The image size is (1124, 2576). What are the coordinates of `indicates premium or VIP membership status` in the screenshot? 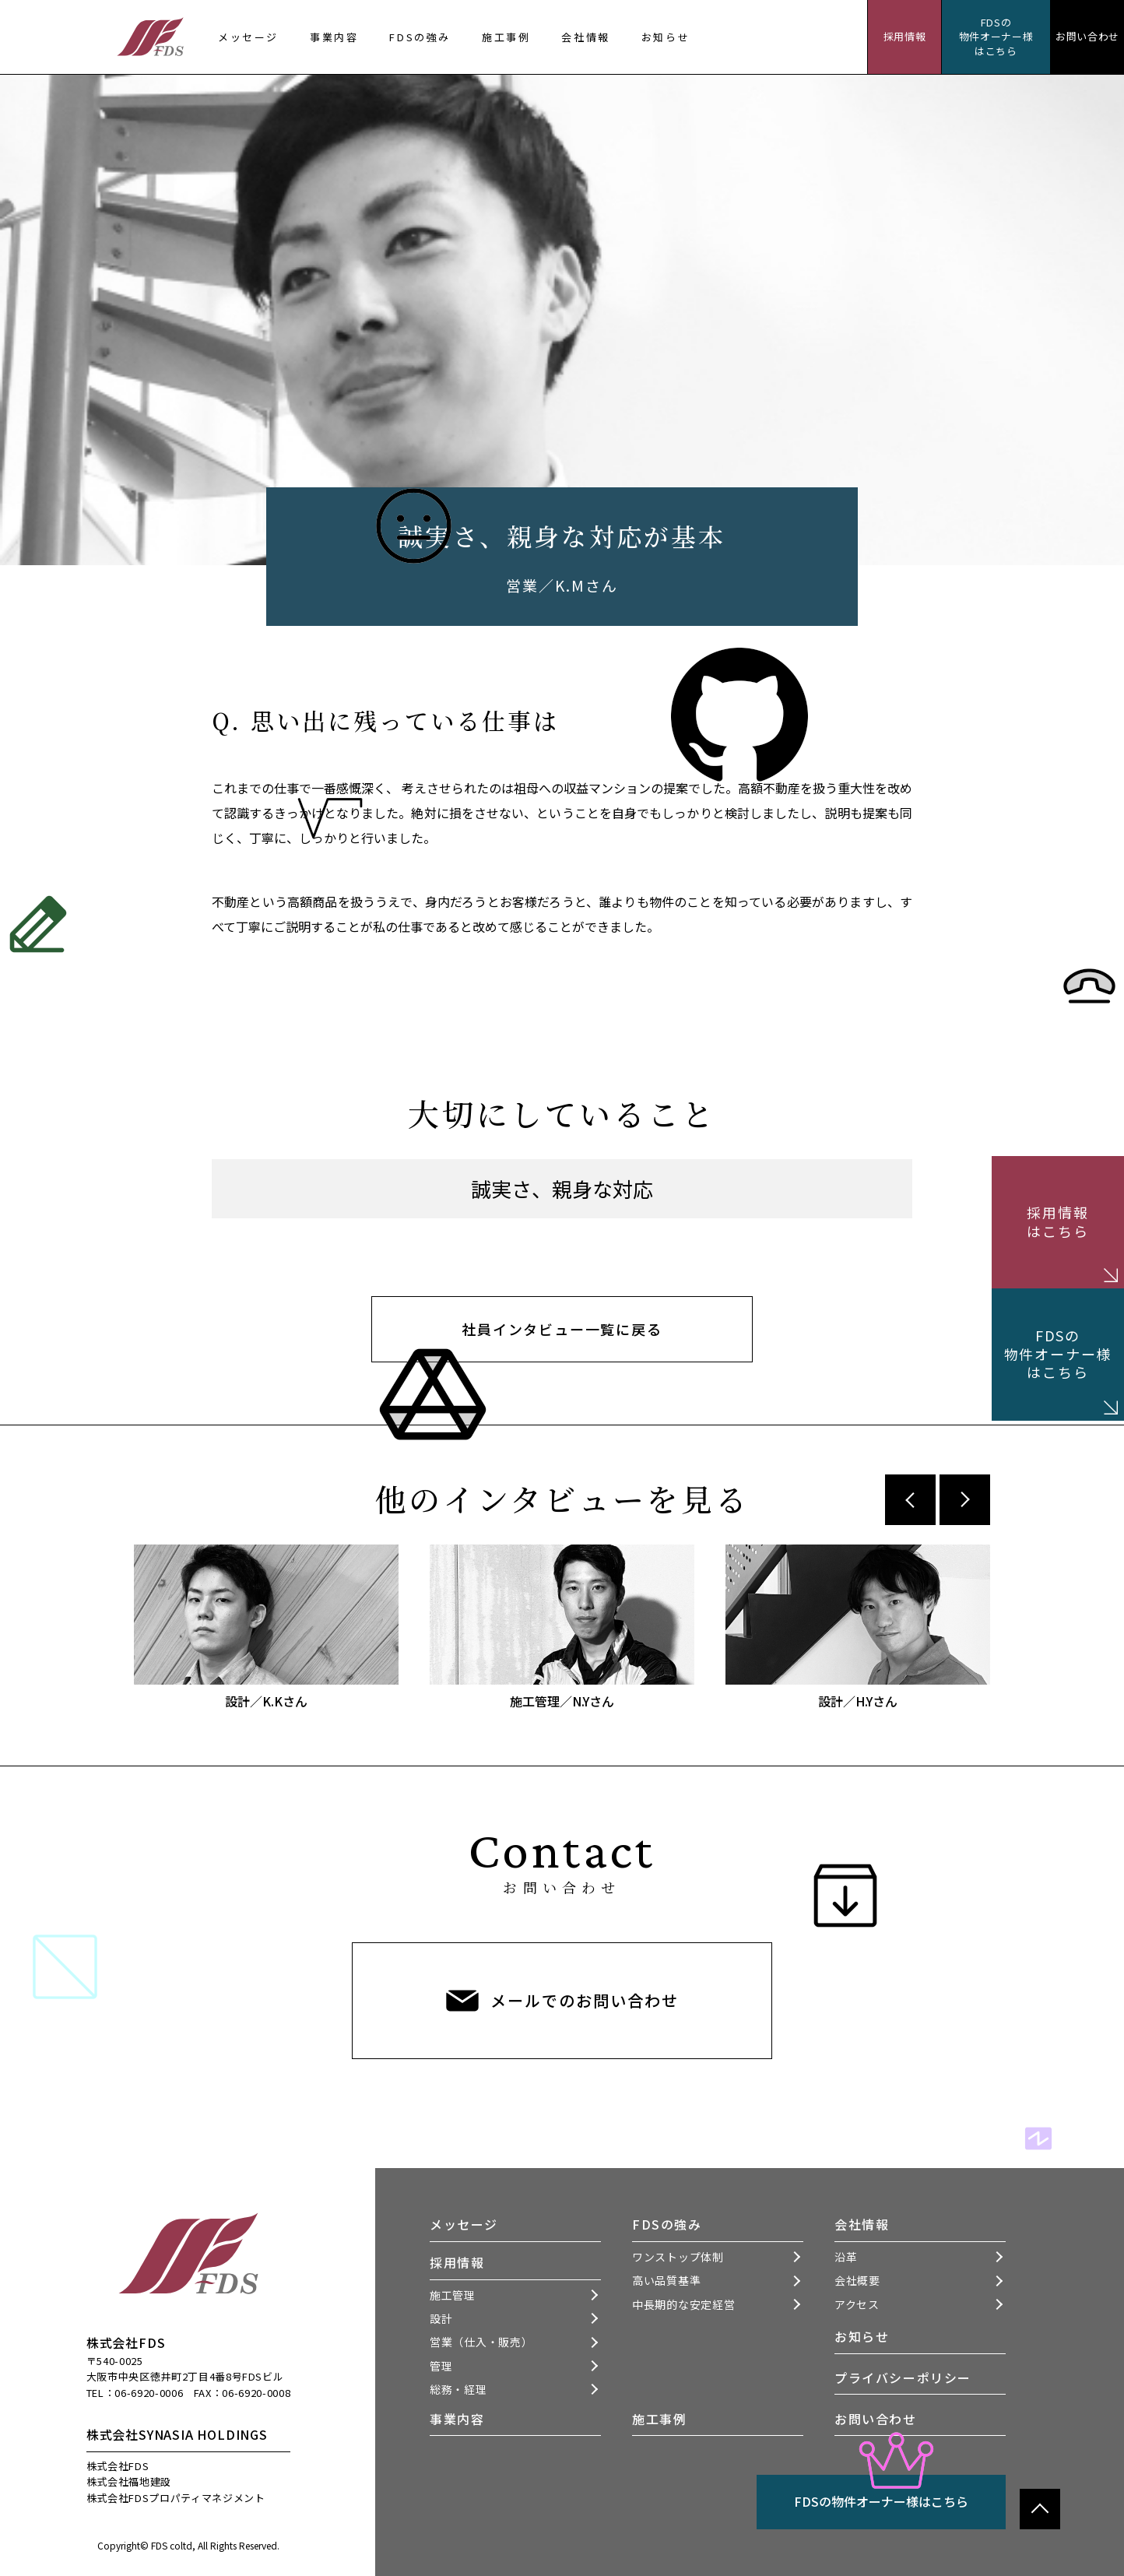 It's located at (896, 2464).